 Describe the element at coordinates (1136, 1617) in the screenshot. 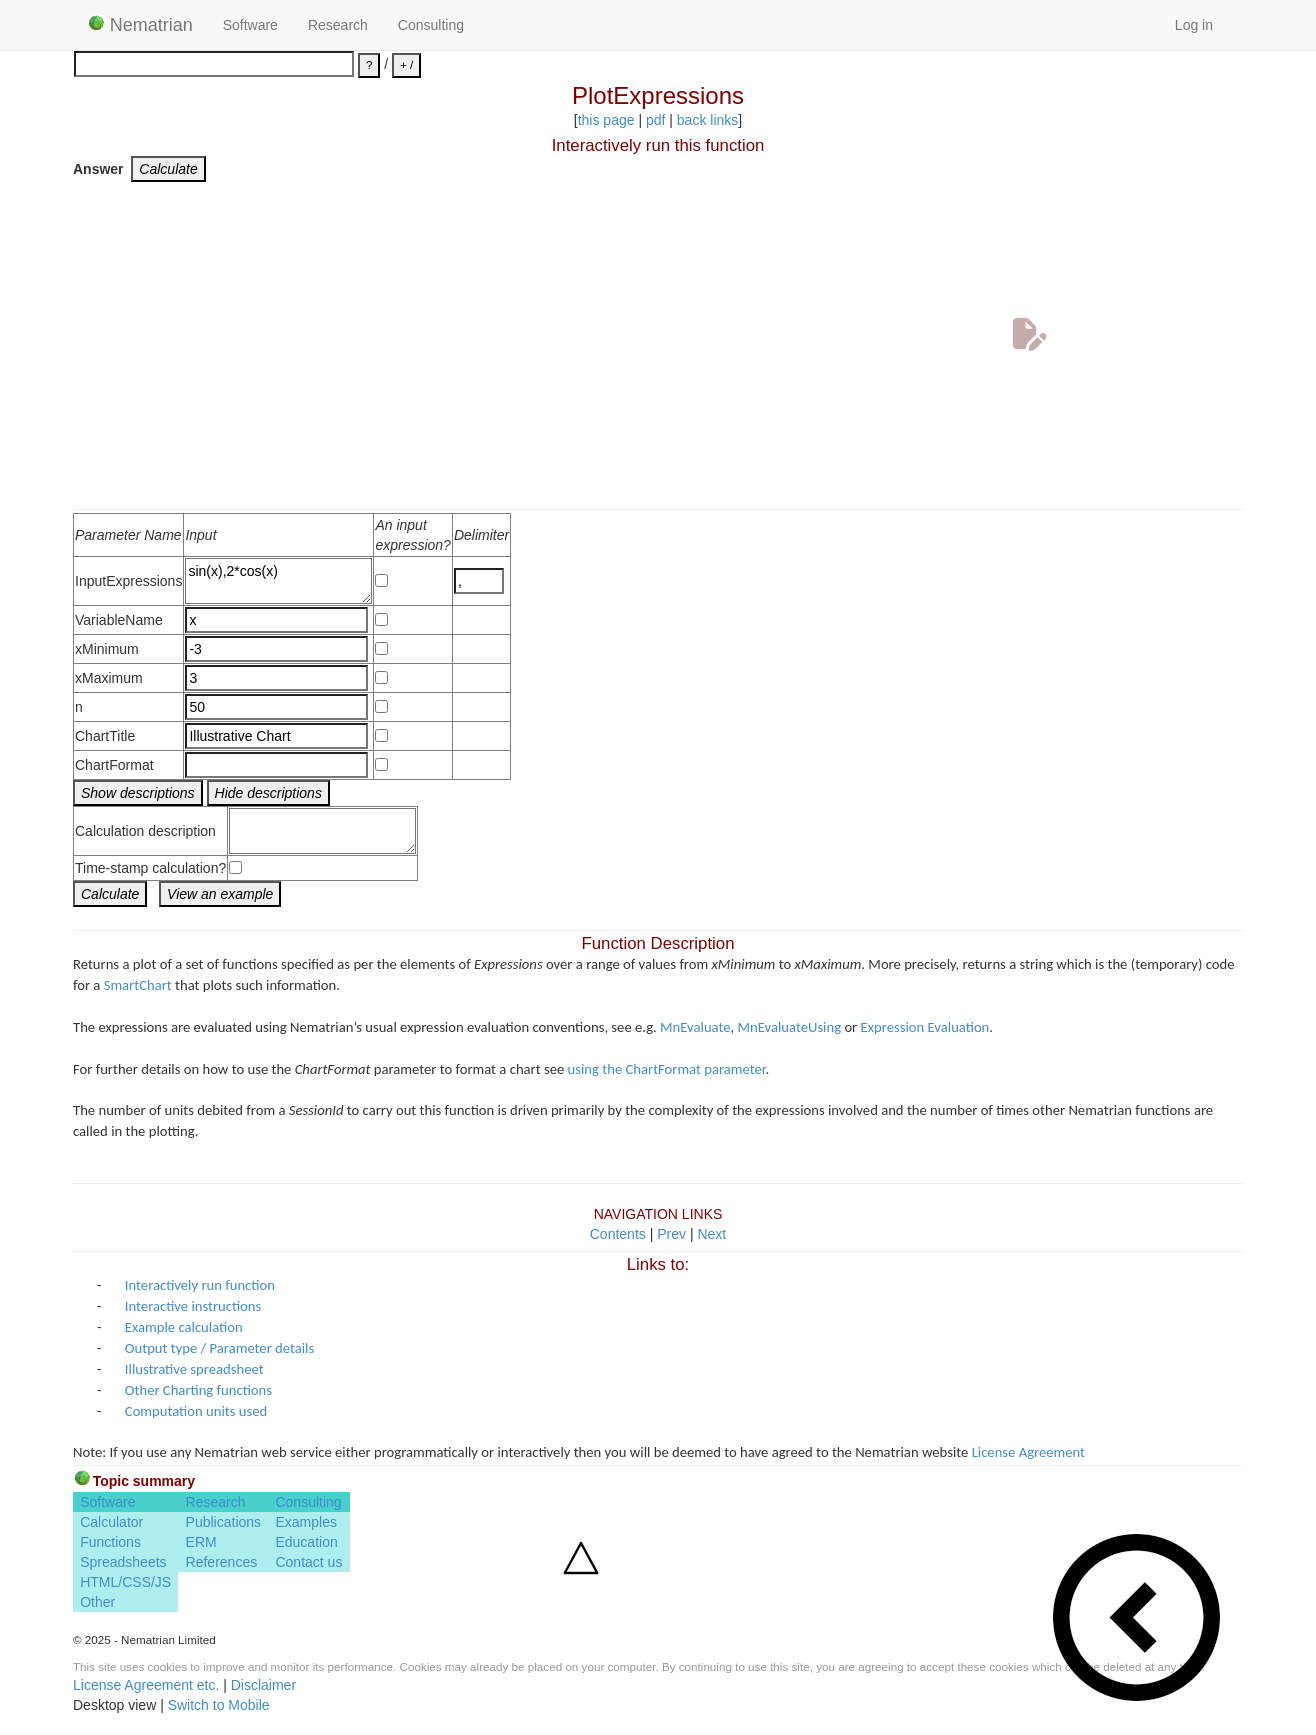

I see `go back to the previous screen` at that location.